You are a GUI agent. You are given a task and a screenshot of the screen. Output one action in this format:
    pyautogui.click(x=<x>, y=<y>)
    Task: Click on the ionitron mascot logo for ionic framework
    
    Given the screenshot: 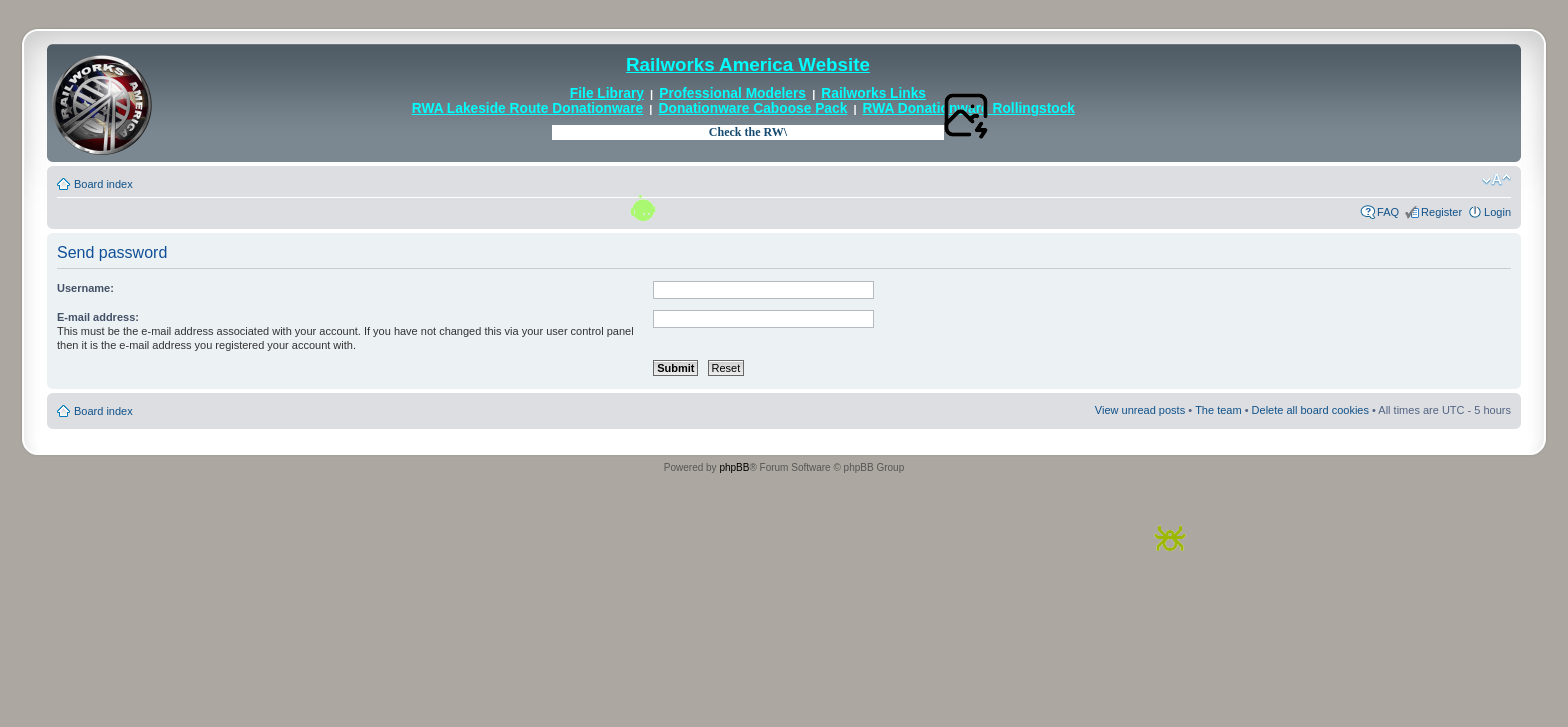 What is the action you would take?
    pyautogui.click(x=643, y=208)
    